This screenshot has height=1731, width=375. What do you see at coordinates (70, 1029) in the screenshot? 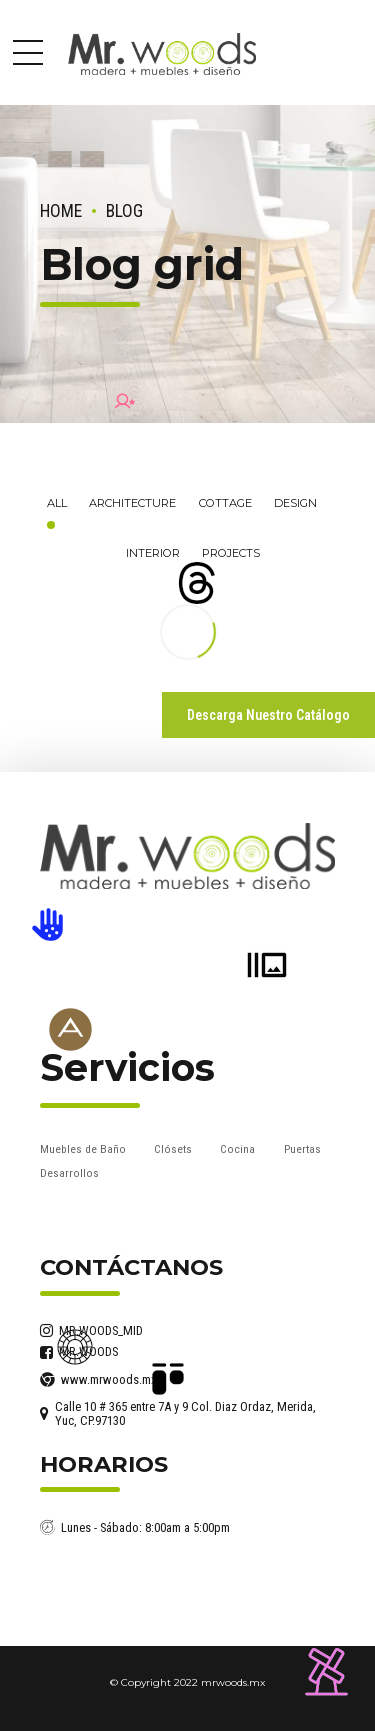
I see `app.net (adn) logo` at bounding box center [70, 1029].